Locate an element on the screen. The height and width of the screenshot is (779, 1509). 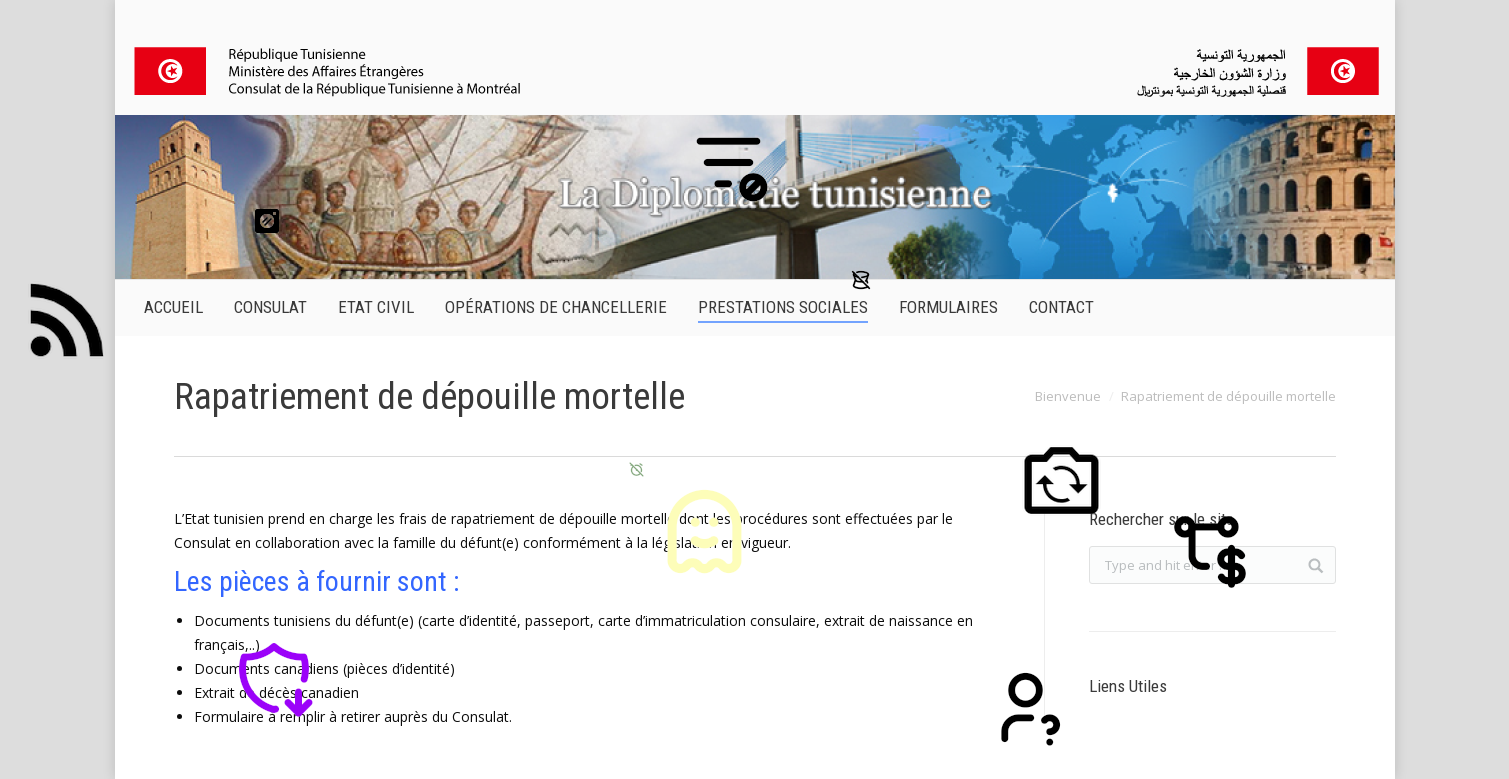
switch between front and rear camera is located at coordinates (1061, 480).